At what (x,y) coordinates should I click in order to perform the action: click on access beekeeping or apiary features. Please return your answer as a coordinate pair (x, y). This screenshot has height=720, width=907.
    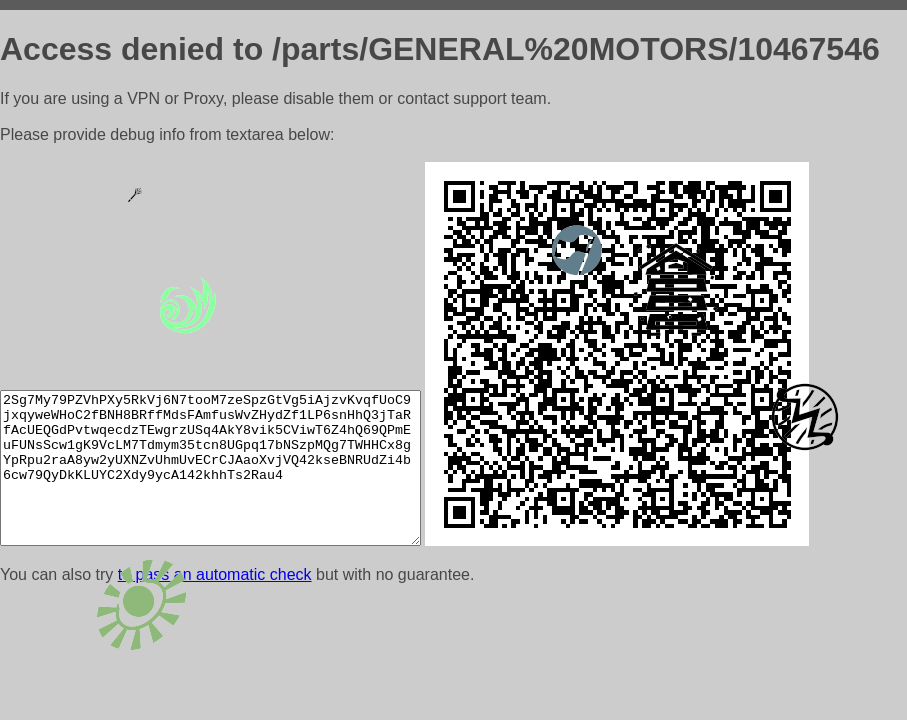
    Looking at the image, I should click on (676, 289).